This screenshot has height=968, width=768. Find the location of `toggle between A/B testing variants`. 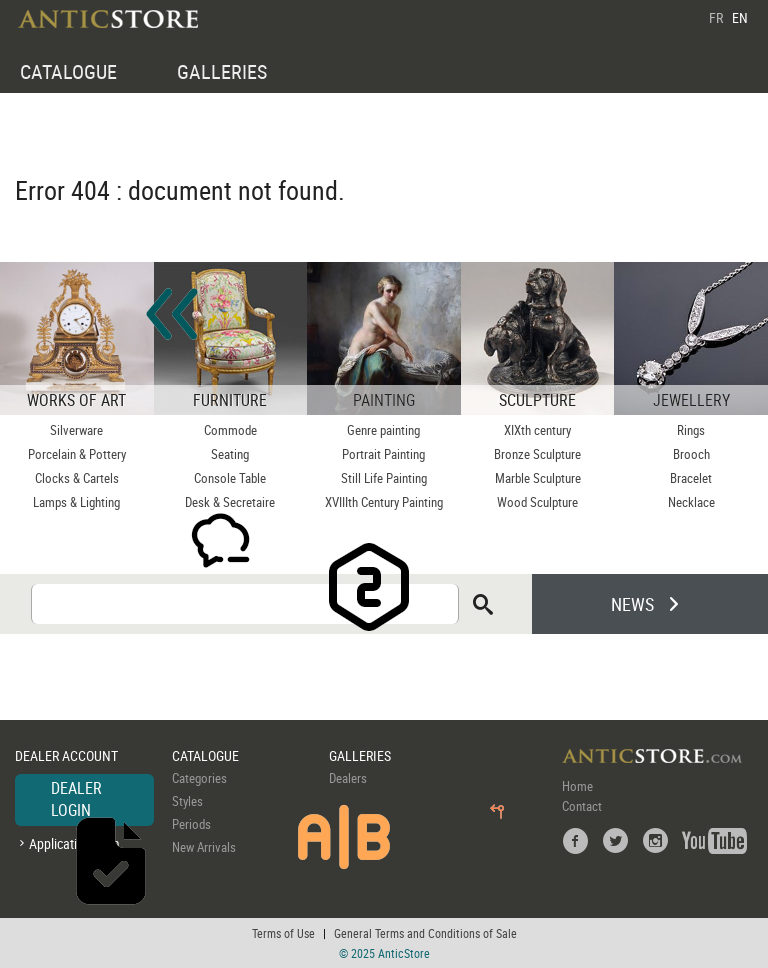

toggle between A/B testing variants is located at coordinates (344, 837).